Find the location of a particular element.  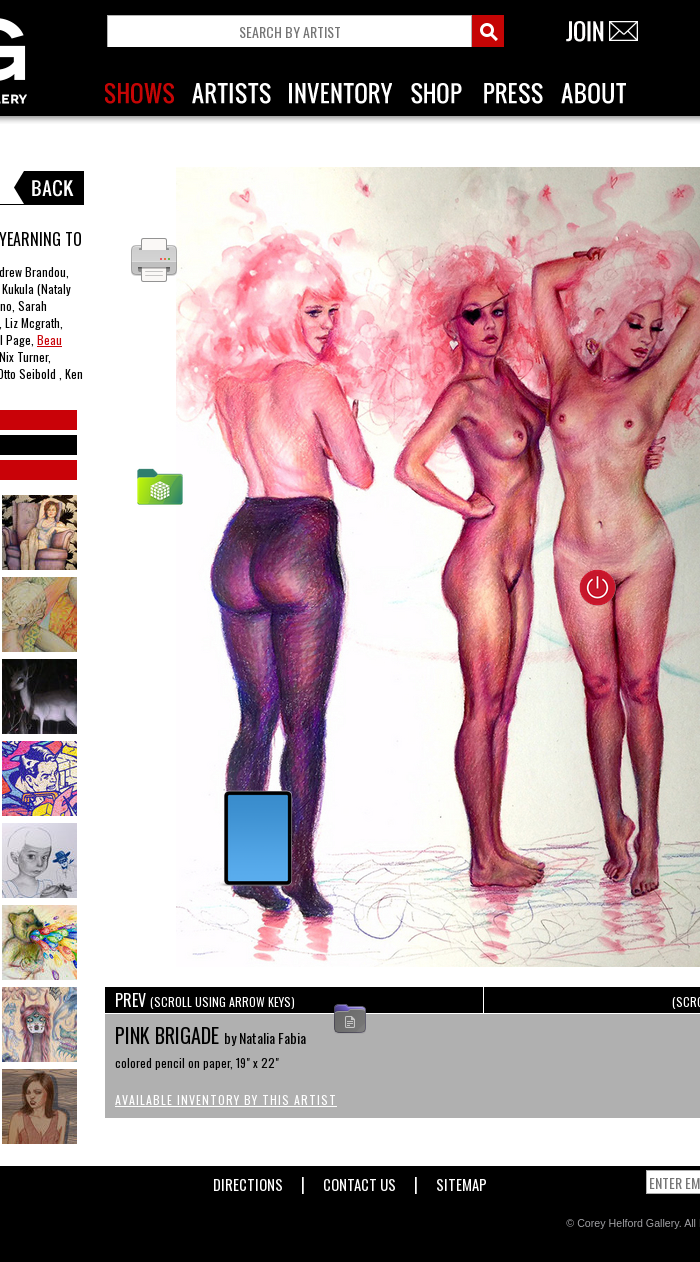

iPad Air M2 device icon is located at coordinates (258, 839).